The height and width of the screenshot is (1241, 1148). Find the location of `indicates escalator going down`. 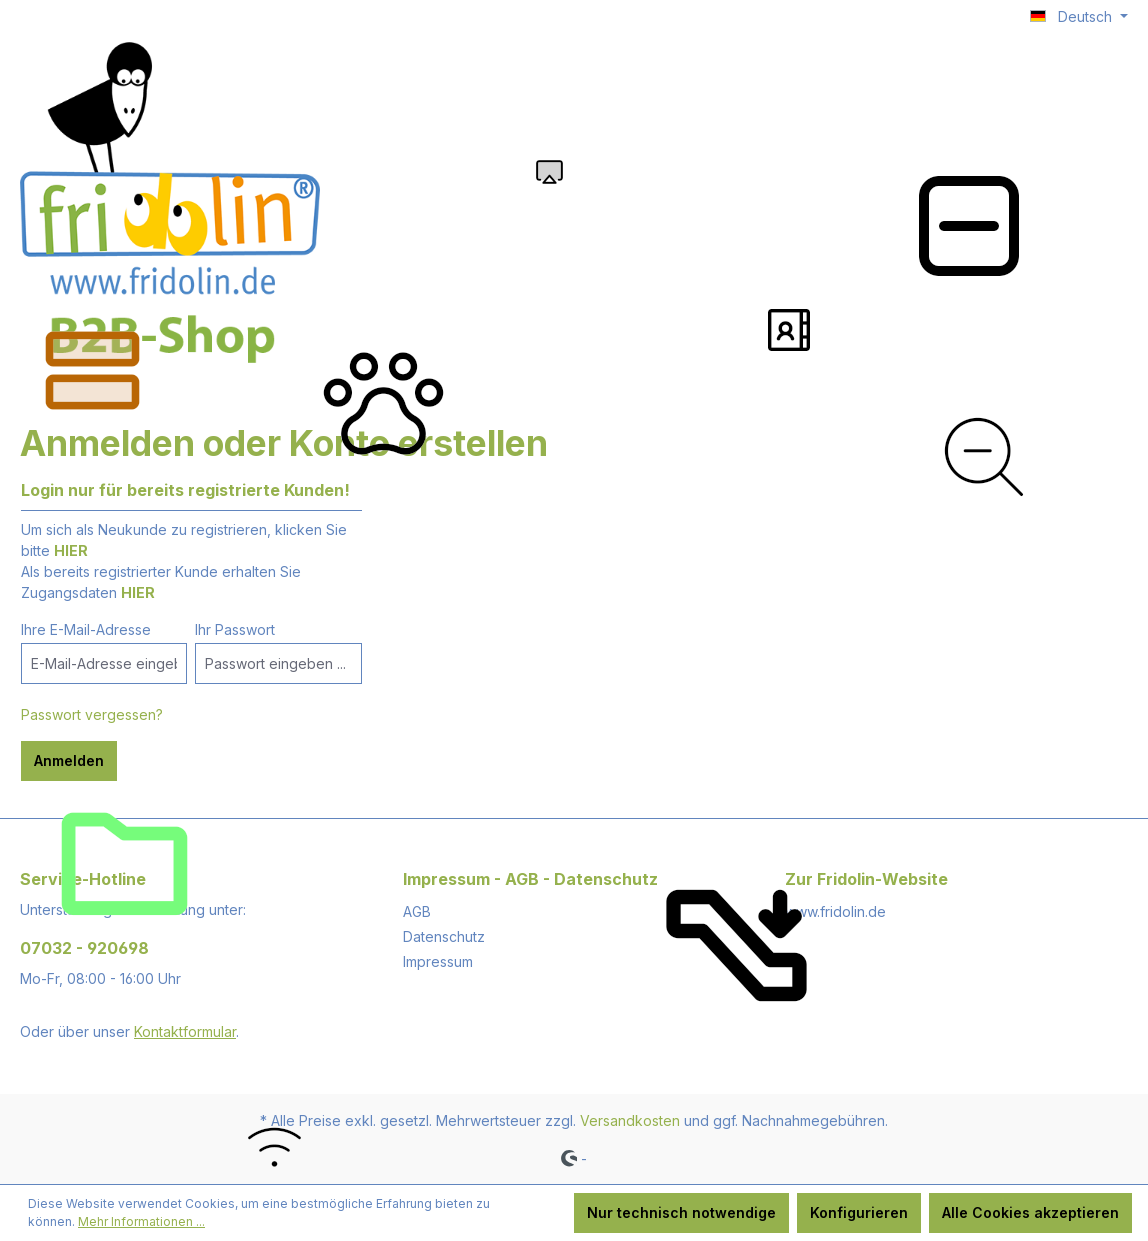

indicates escalator going down is located at coordinates (736, 945).